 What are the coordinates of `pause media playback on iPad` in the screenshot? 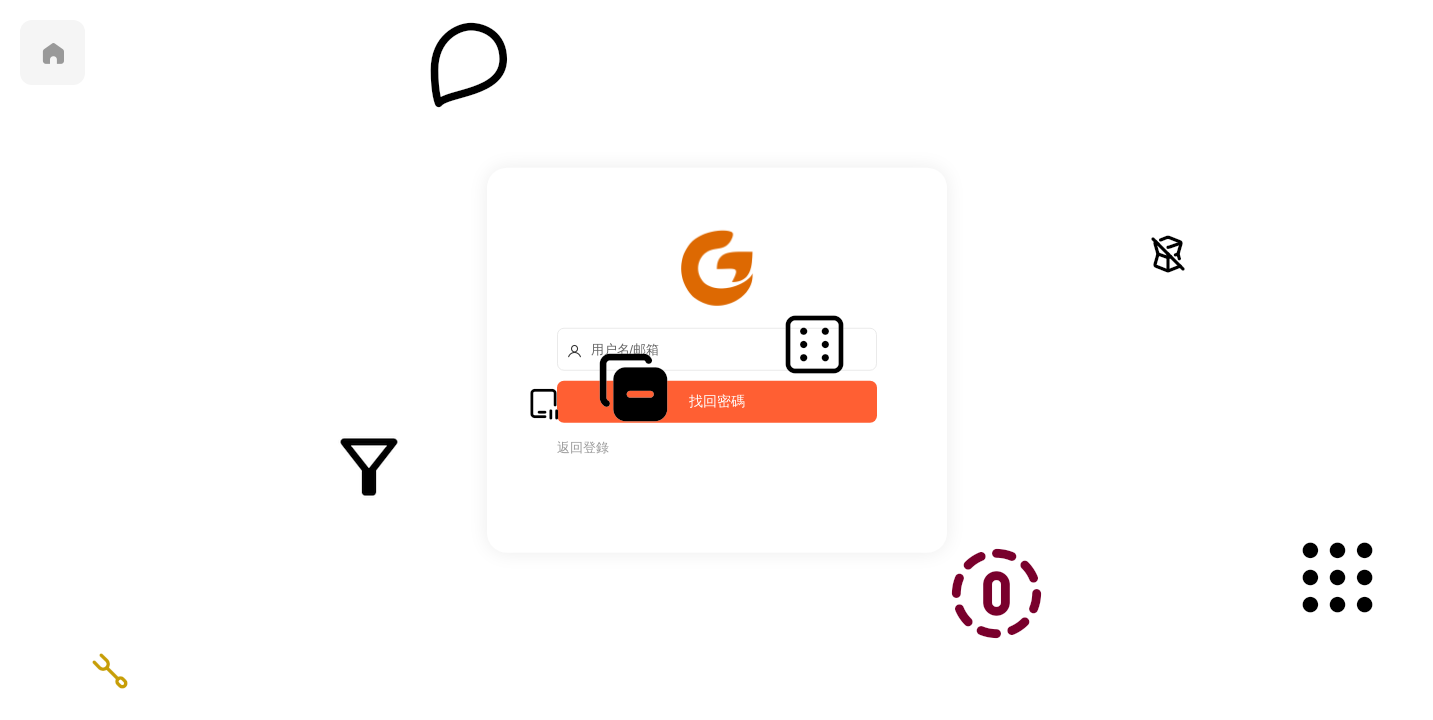 It's located at (543, 403).